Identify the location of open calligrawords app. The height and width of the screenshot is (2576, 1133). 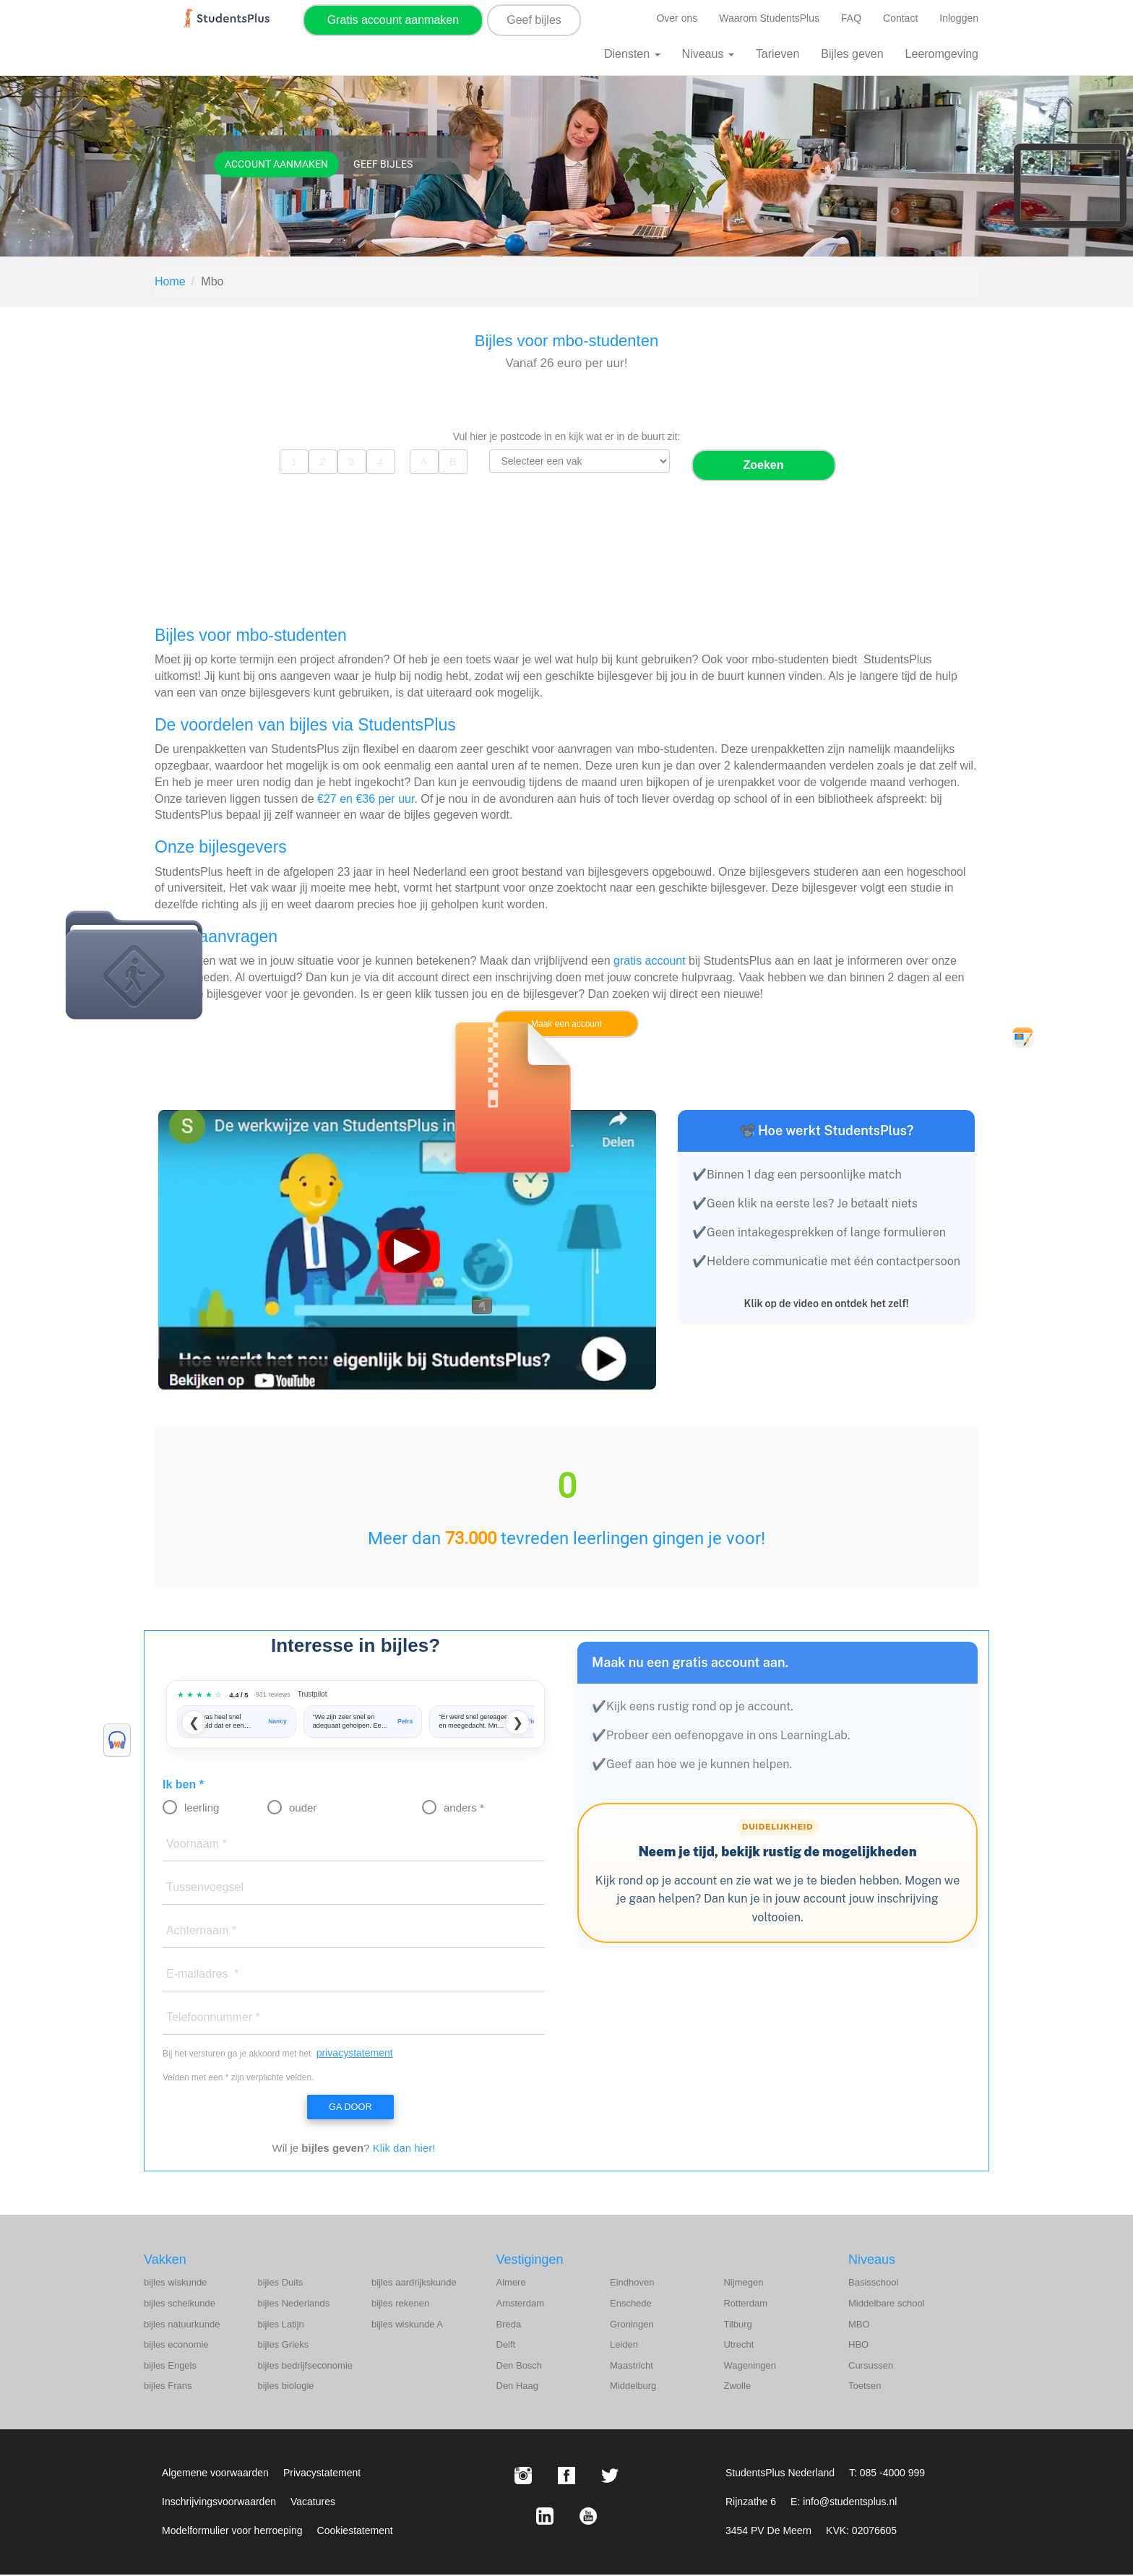
(1022, 1037).